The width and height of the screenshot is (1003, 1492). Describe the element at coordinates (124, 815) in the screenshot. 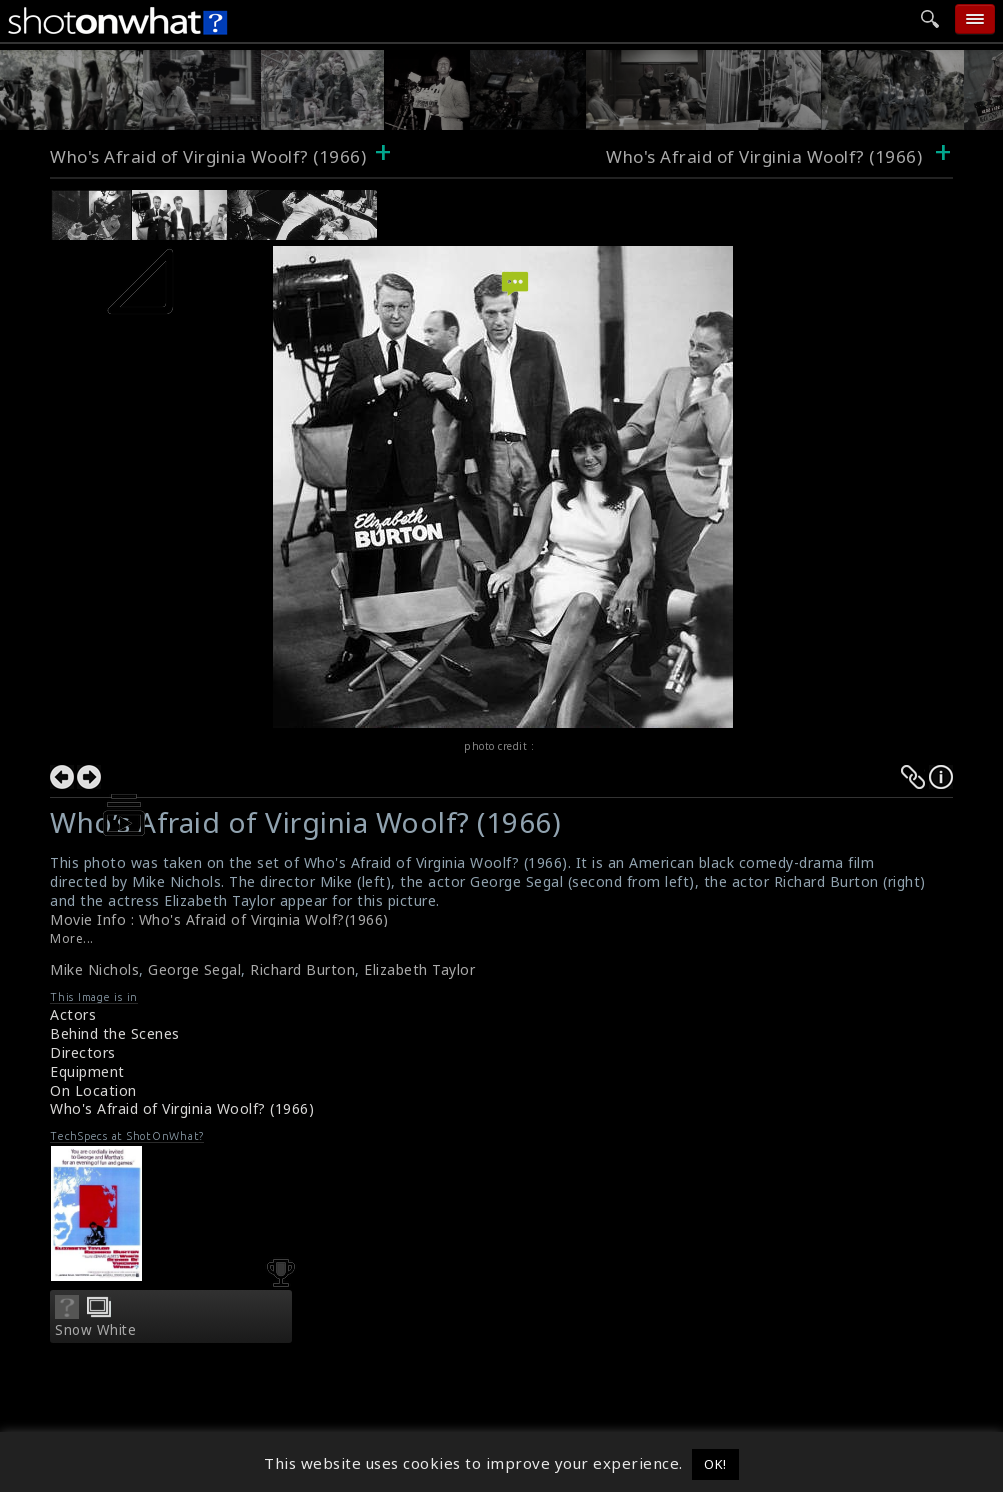

I see `view your subscriptions` at that location.